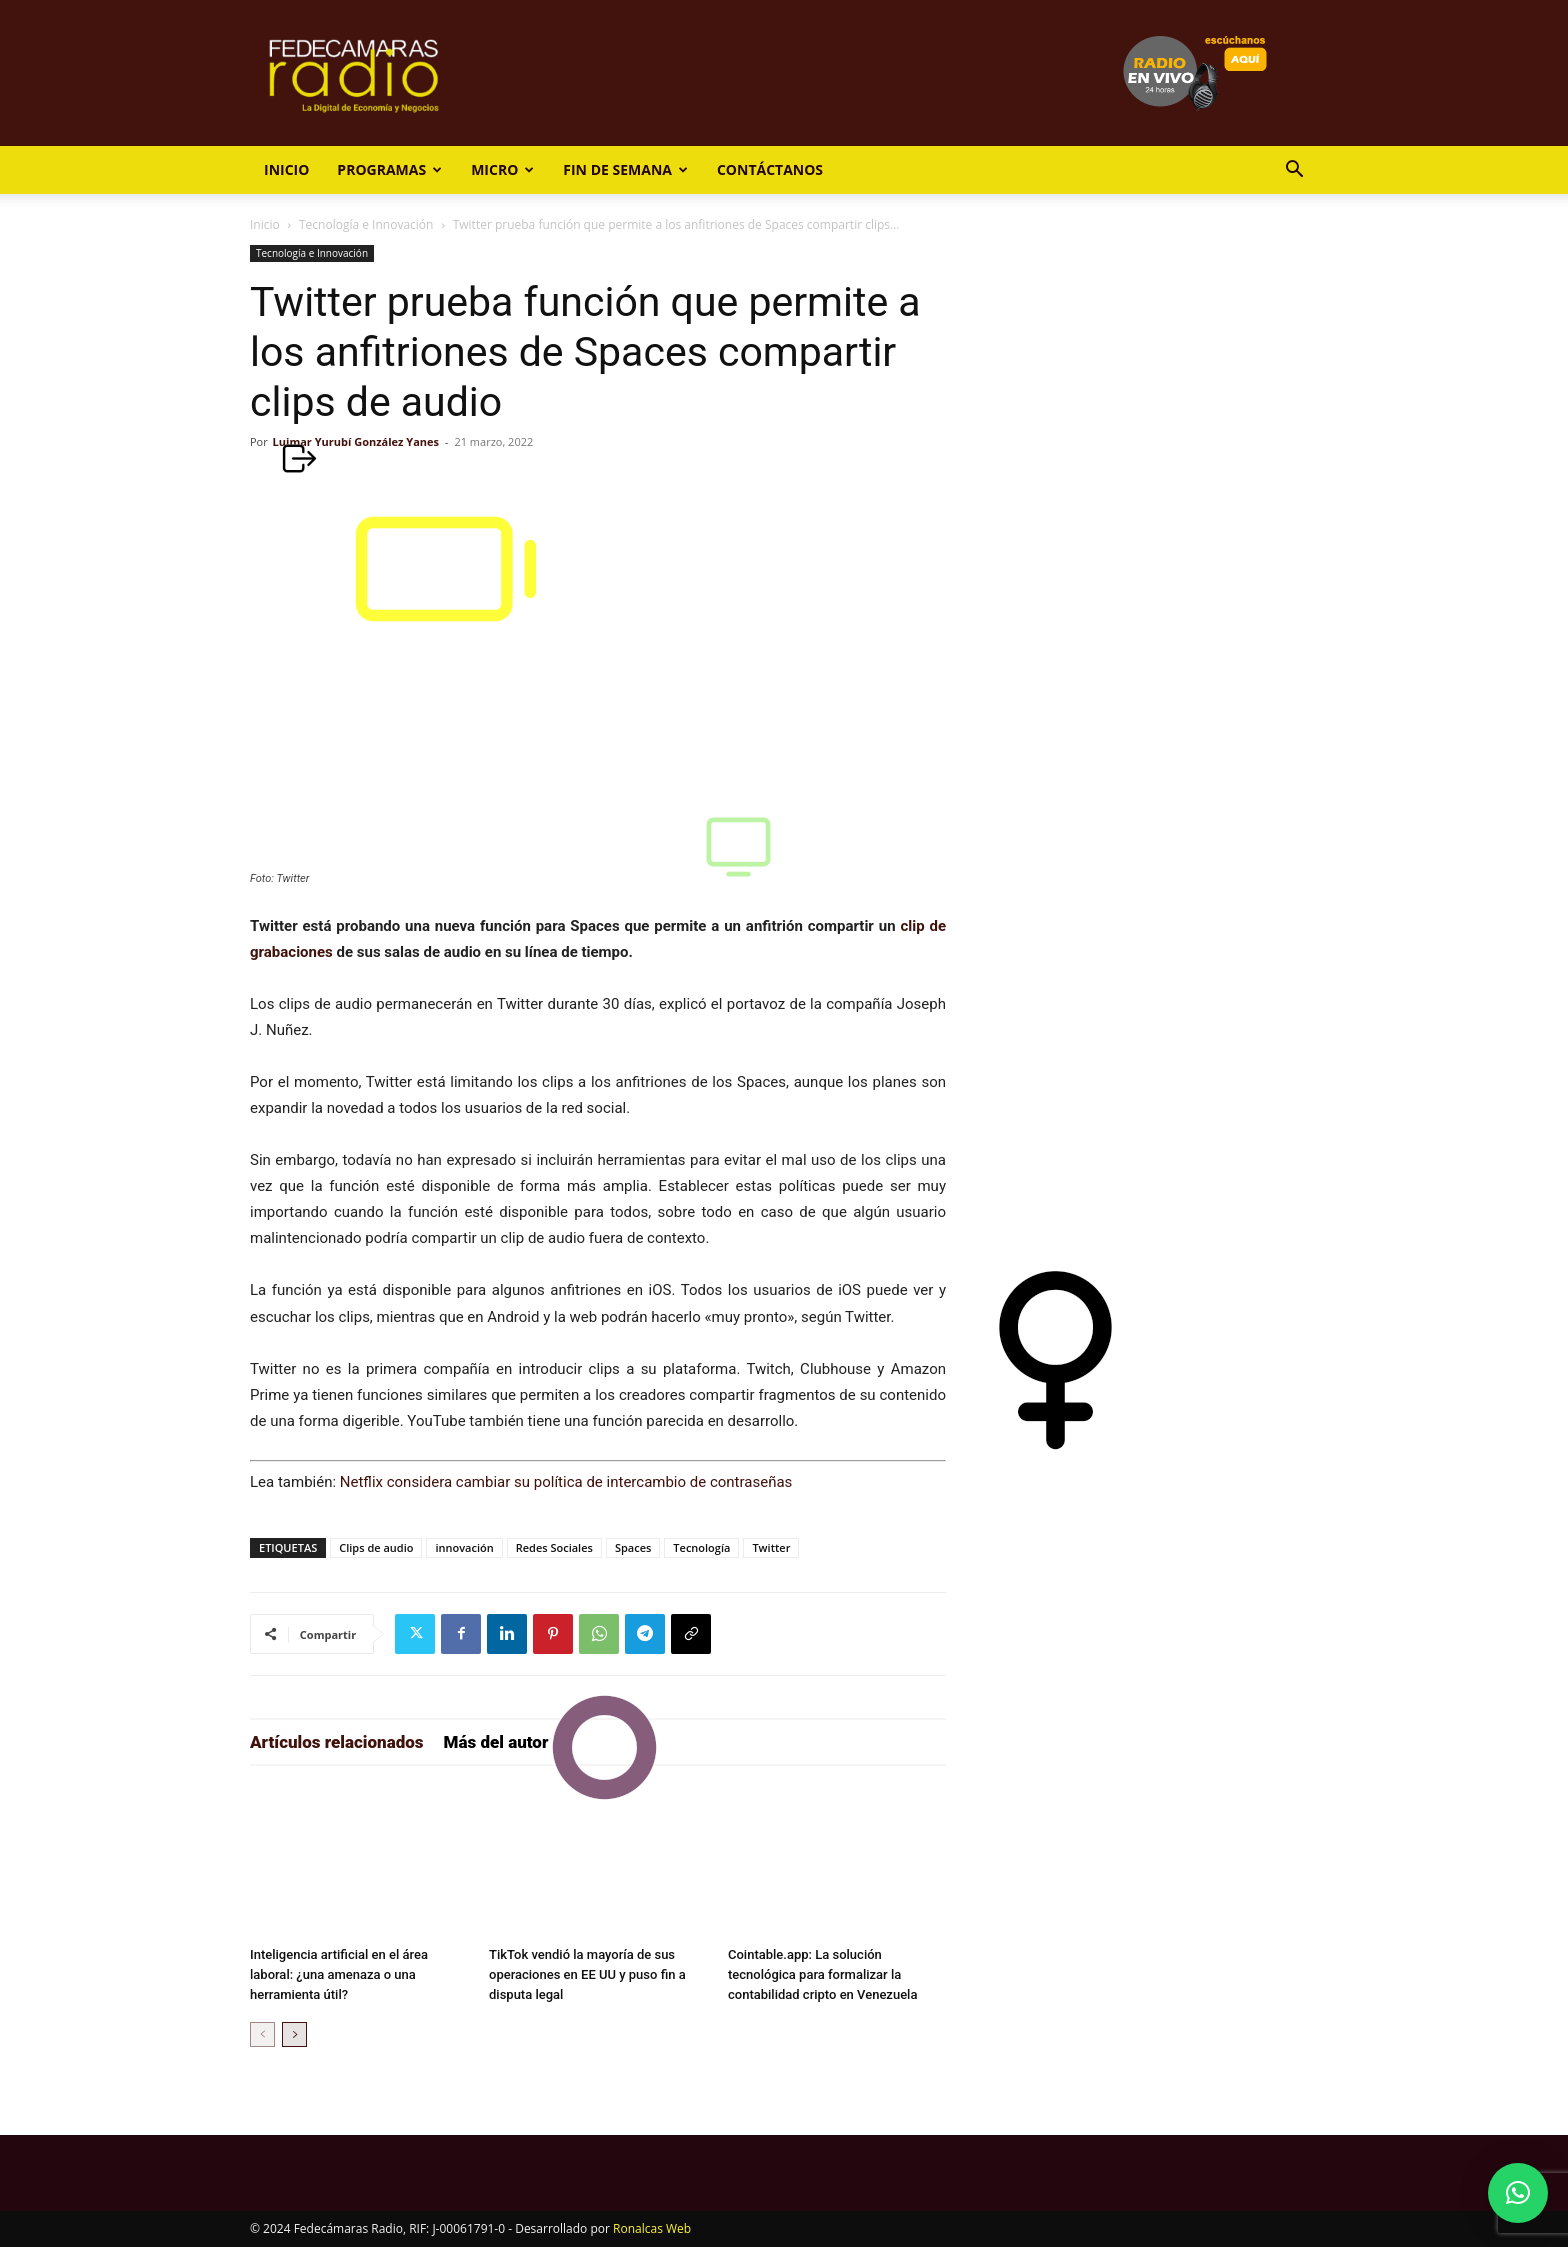 This screenshot has height=2247, width=1568. Describe the element at coordinates (299, 458) in the screenshot. I see `log out of your account` at that location.